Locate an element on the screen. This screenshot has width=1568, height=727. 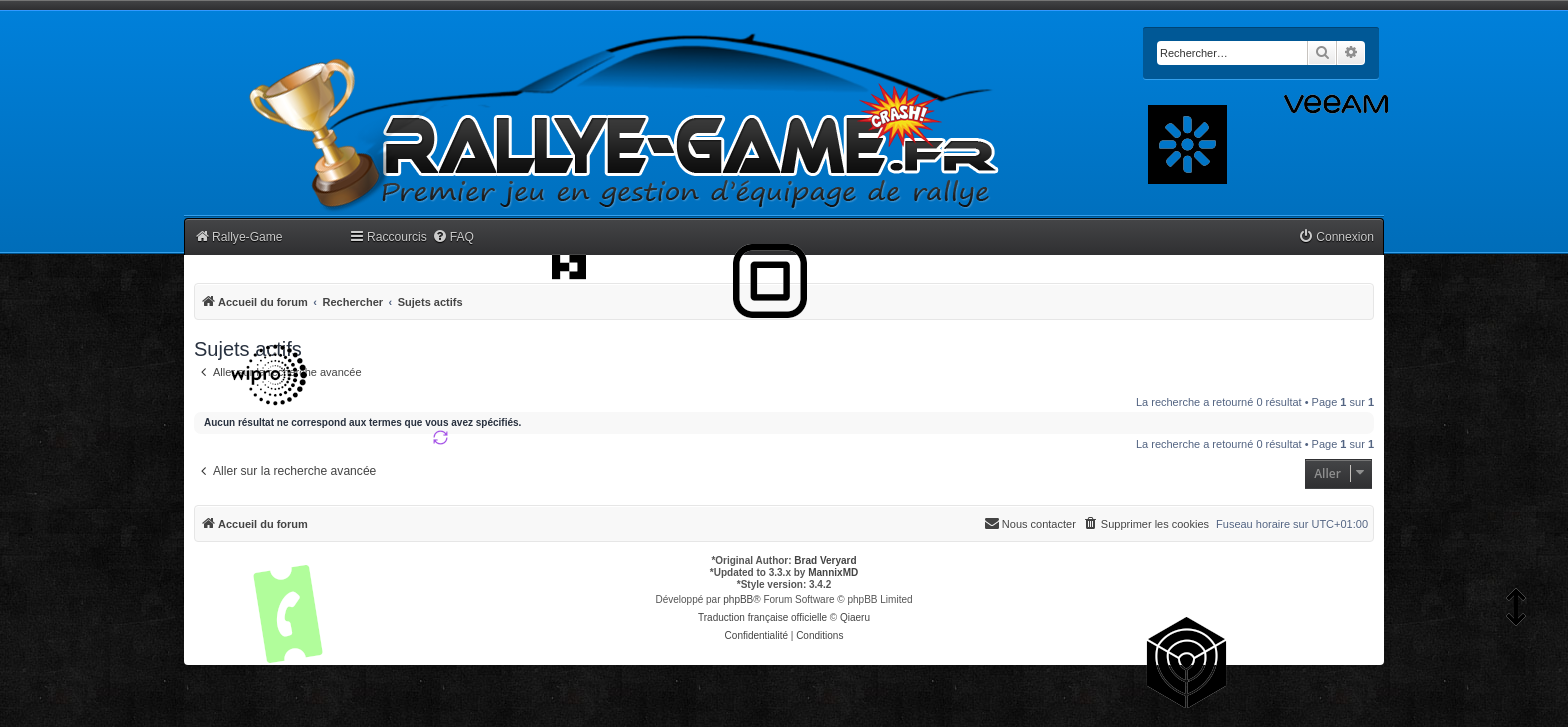
better auth authentication service logo is located at coordinates (569, 267).